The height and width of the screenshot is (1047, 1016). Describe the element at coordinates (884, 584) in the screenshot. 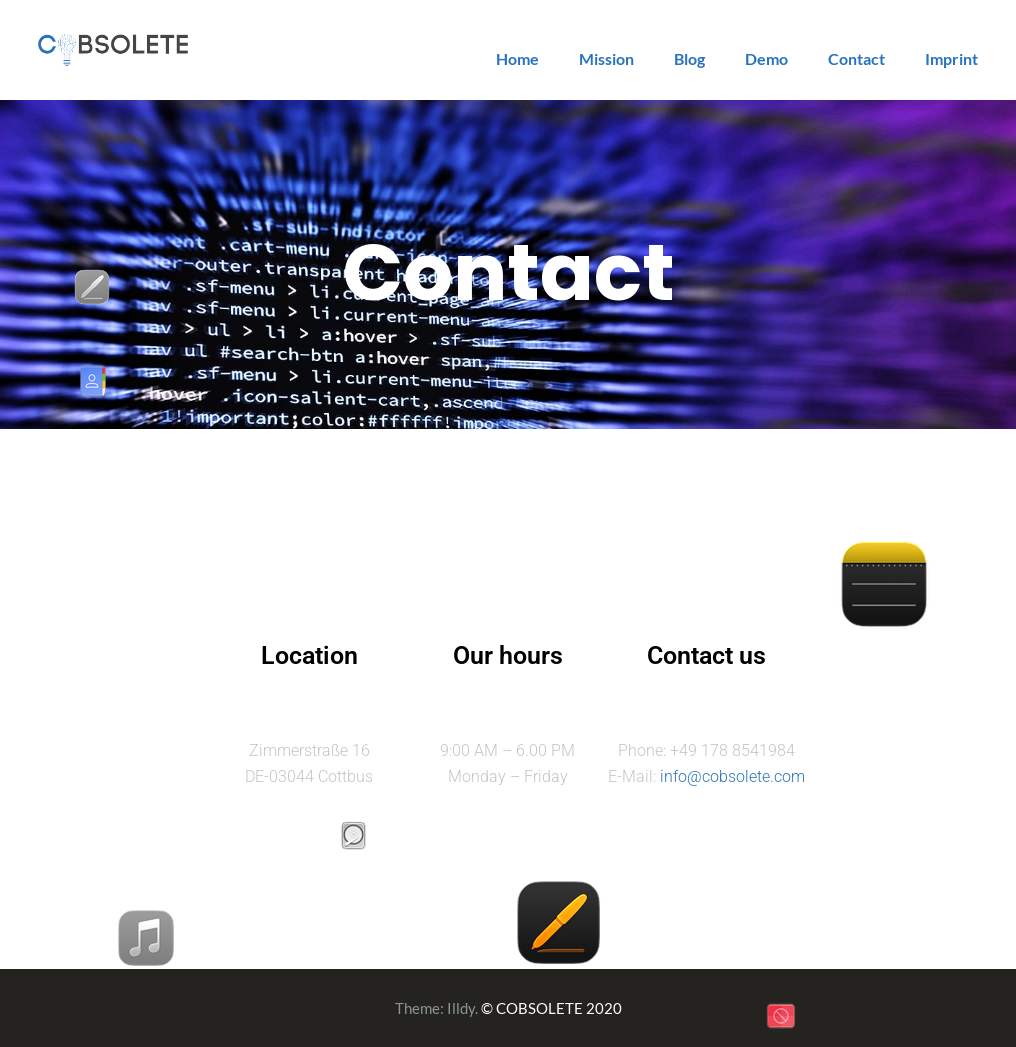

I see `open the notes app` at that location.